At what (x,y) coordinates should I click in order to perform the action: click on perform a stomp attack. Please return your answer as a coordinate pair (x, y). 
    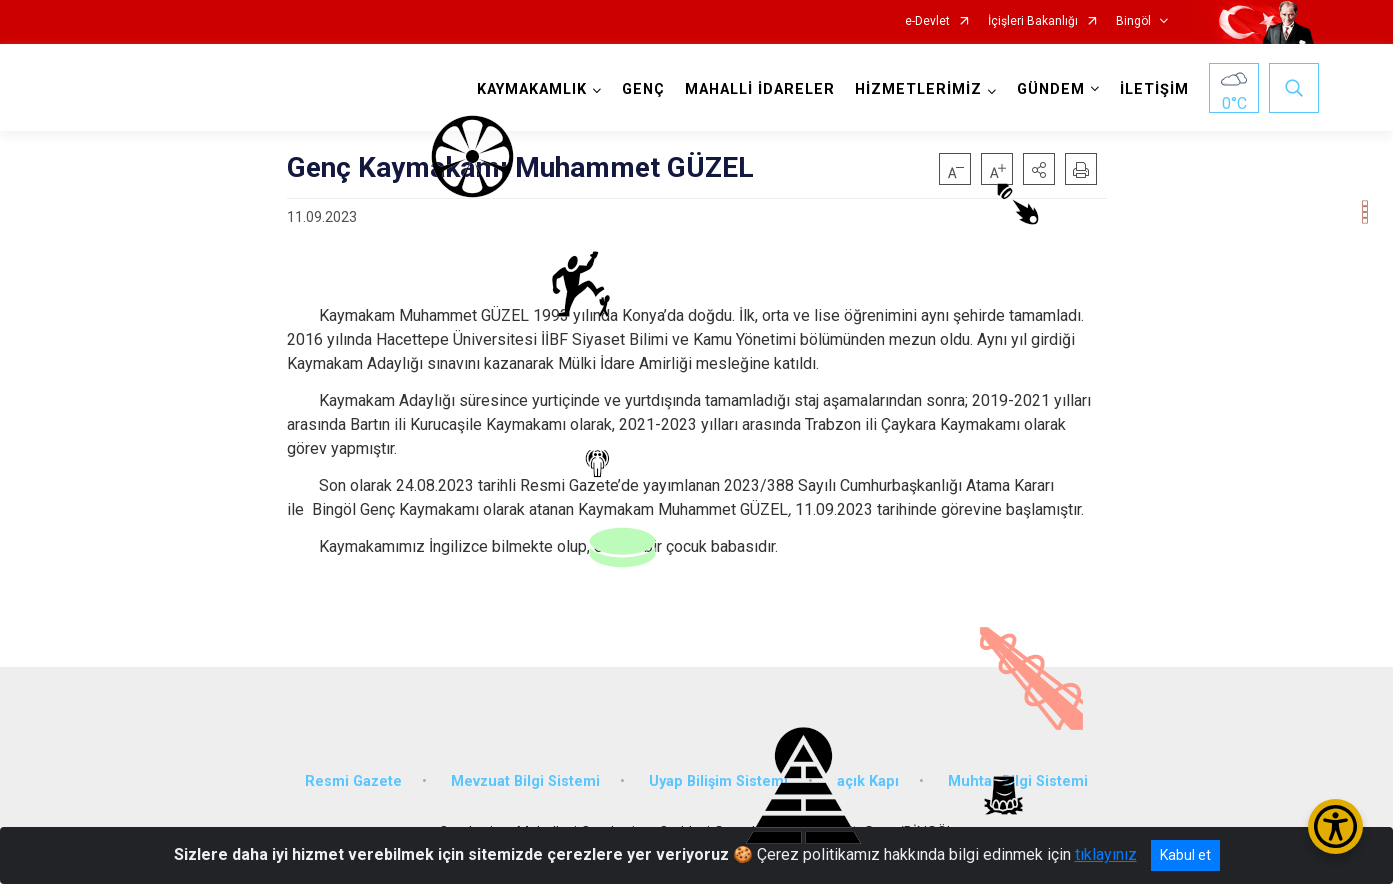
    Looking at the image, I should click on (1003, 795).